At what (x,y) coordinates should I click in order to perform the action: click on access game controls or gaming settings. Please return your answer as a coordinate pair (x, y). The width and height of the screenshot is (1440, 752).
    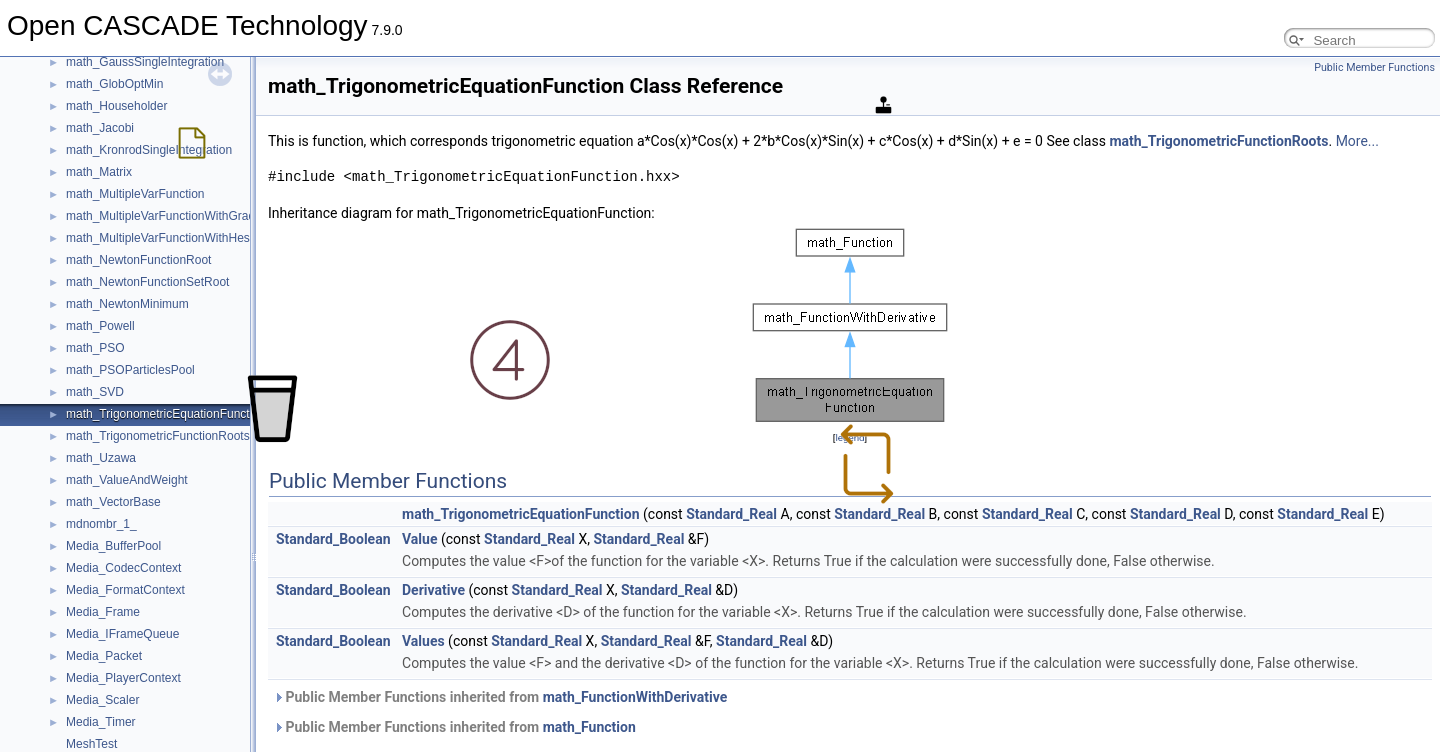
    Looking at the image, I should click on (883, 105).